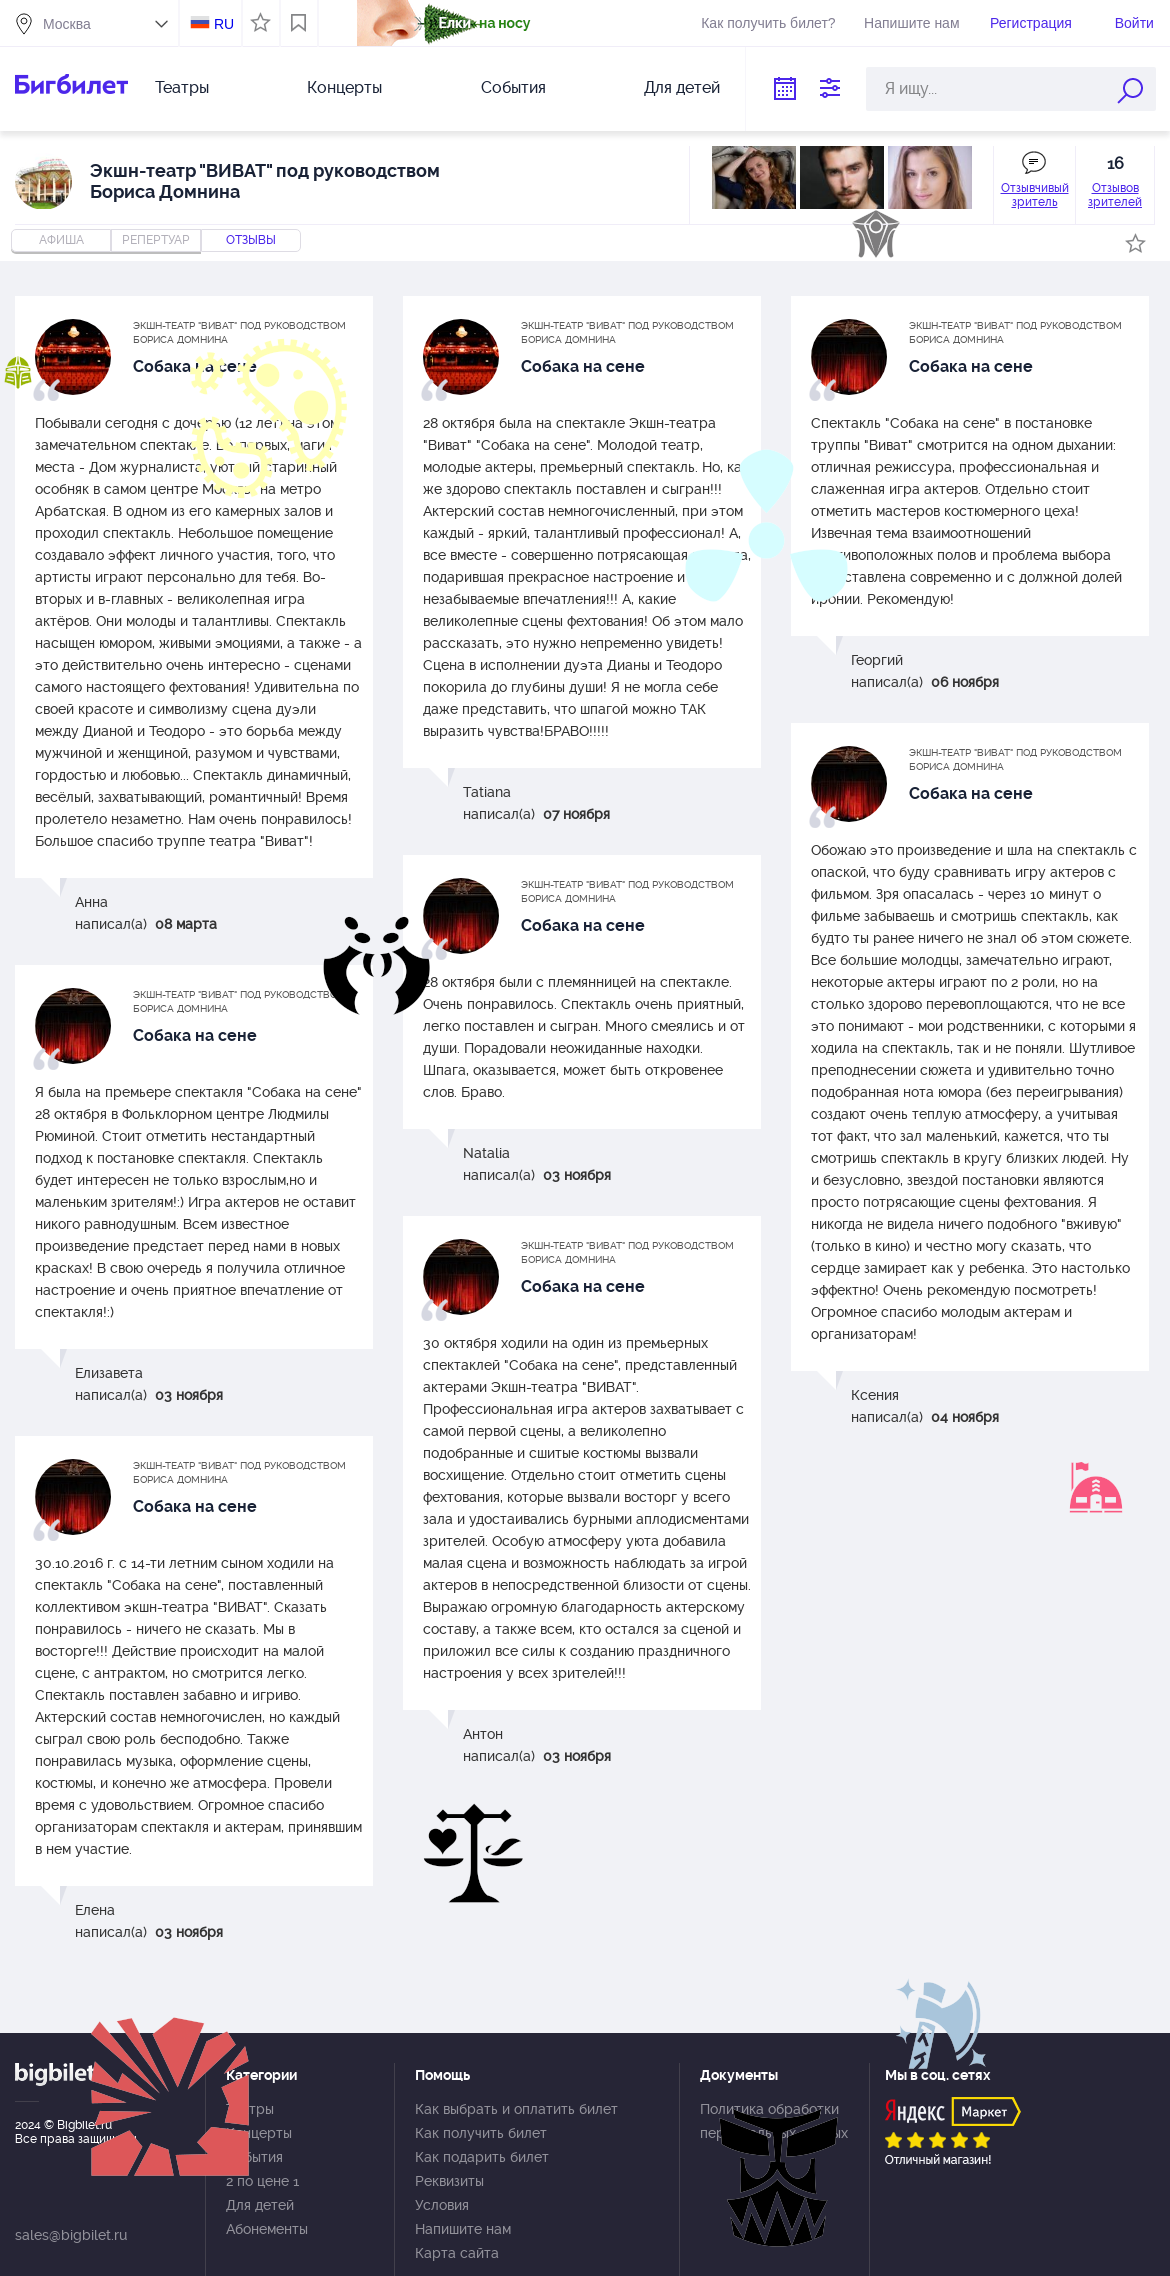  What do you see at coordinates (18, 372) in the screenshot?
I see `select knight or warrior class` at bounding box center [18, 372].